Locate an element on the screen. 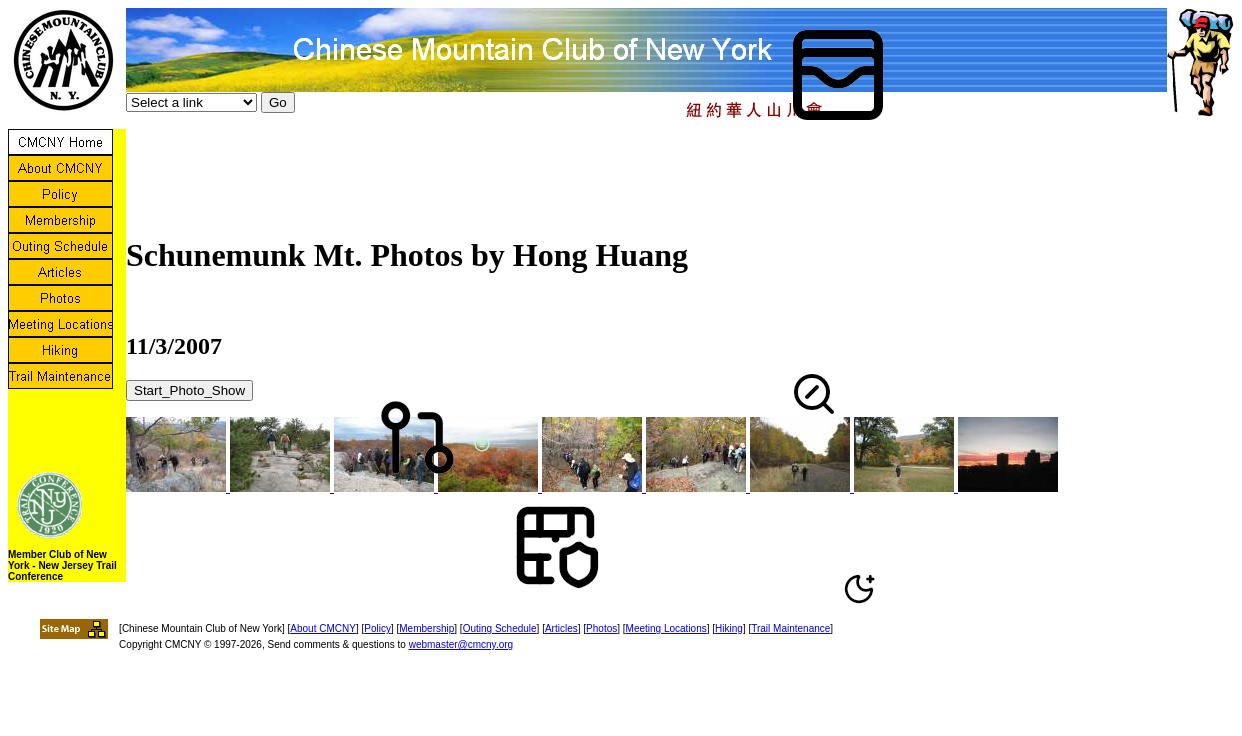 Image resolution: width=1242 pixels, height=736 pixels. search is disabled or unavailable is located at coordinates (814, 394).